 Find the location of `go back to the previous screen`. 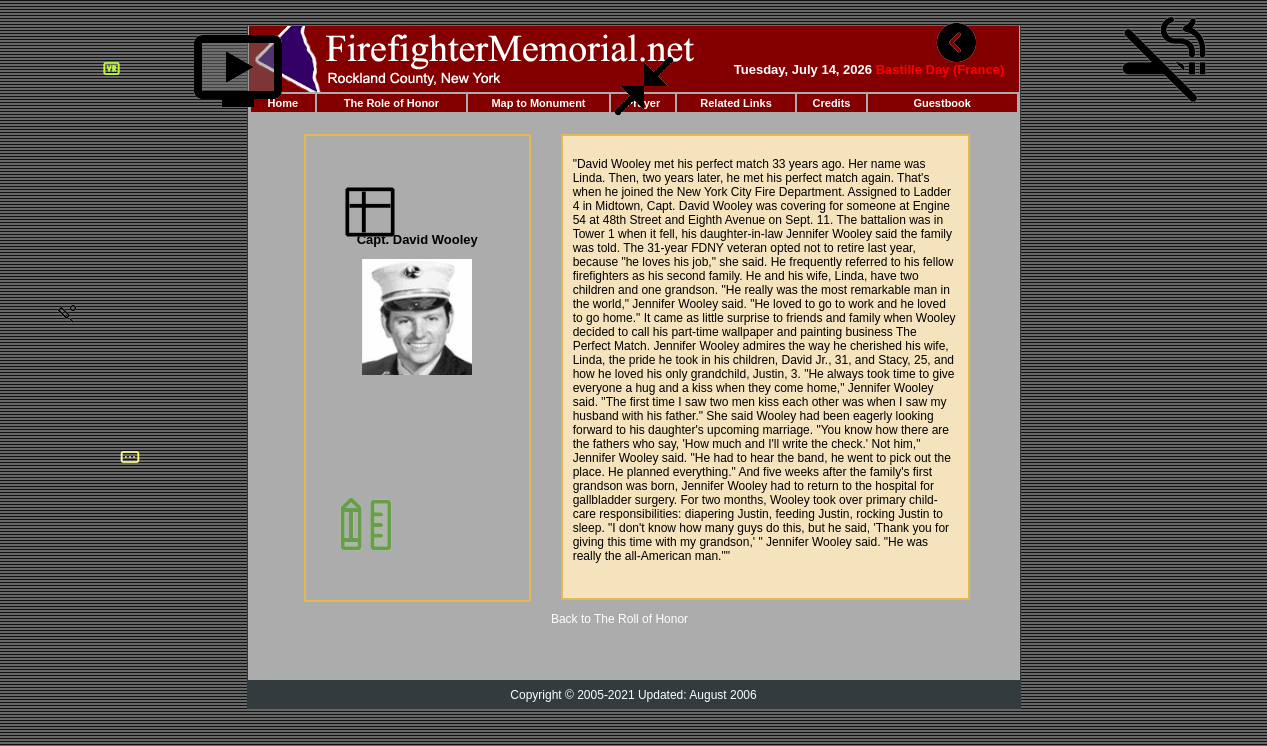

go back to the previous screen is located at coordinates (956, 42).